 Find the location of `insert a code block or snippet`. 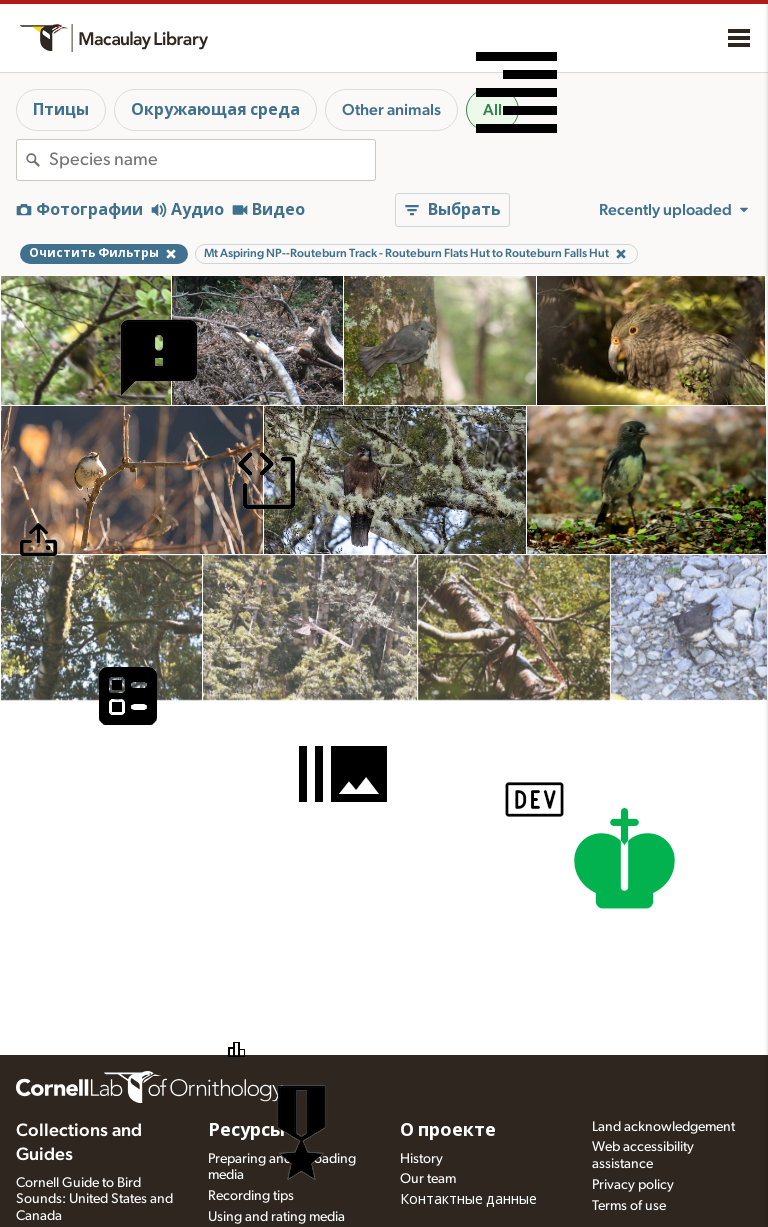

insert a code block or snippet is located at coordinates (269, 483).